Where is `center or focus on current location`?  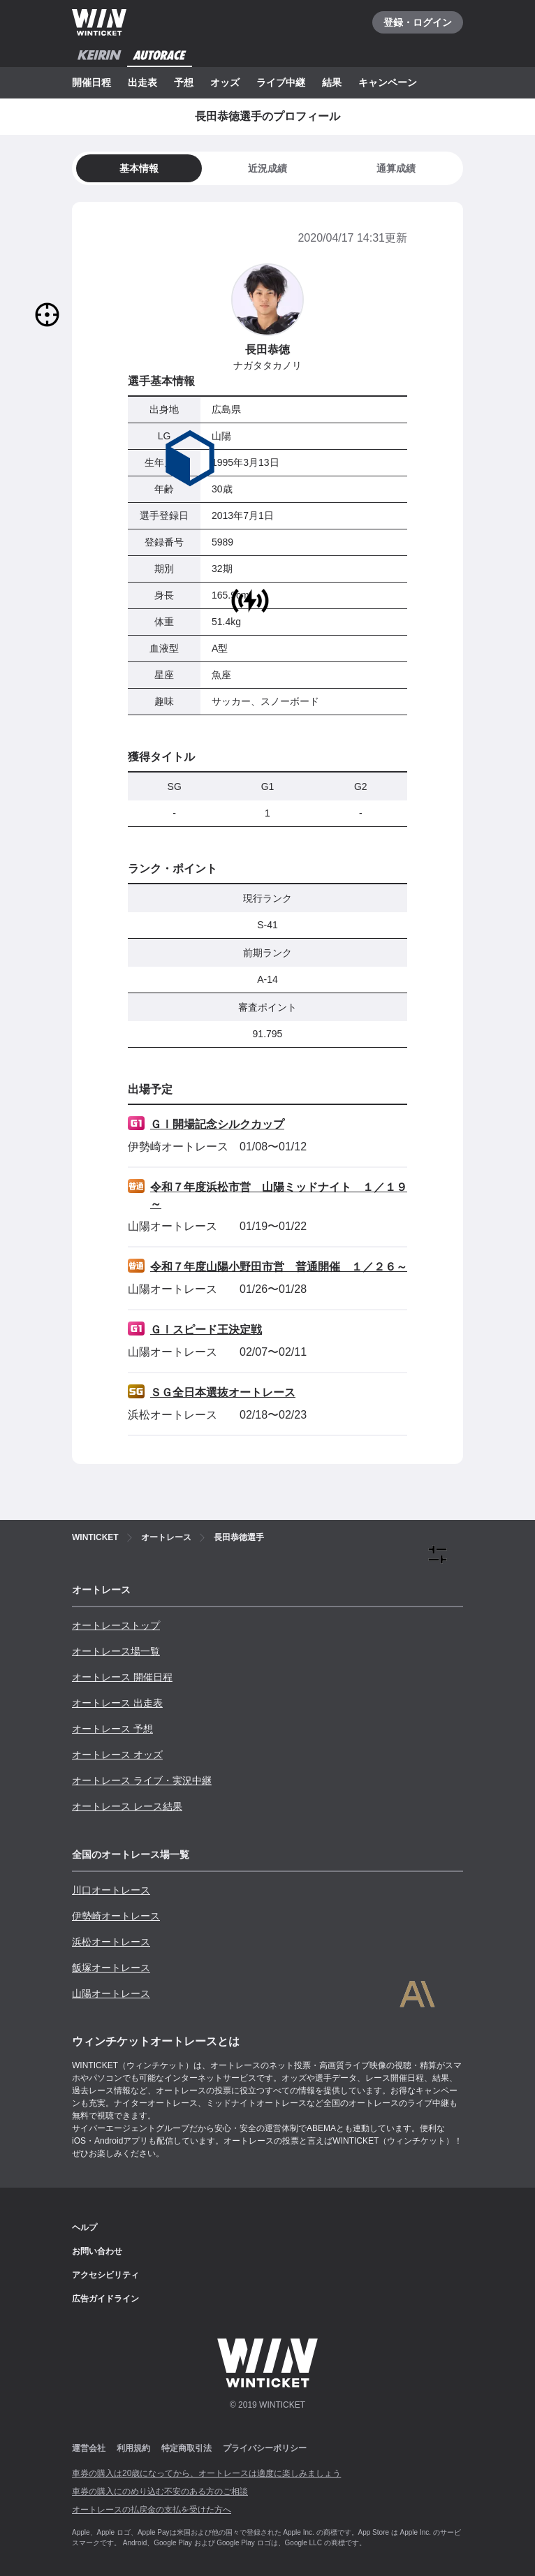 center or focus on current location is located at coordinates (47, 314).